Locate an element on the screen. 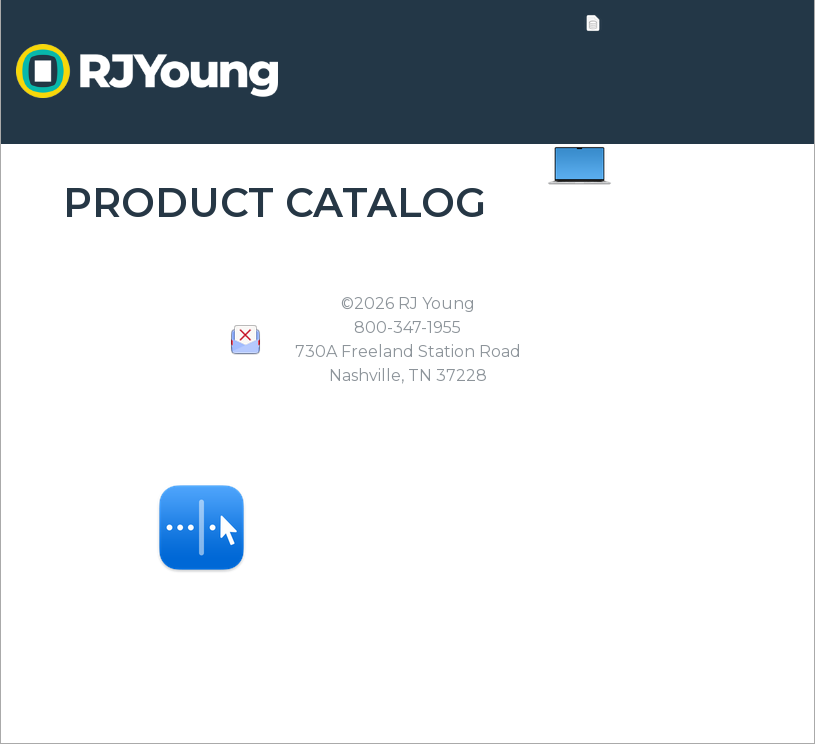 This screenshot has height=744, width=815. sqlite3 database file is located at coordinates (593, 23).